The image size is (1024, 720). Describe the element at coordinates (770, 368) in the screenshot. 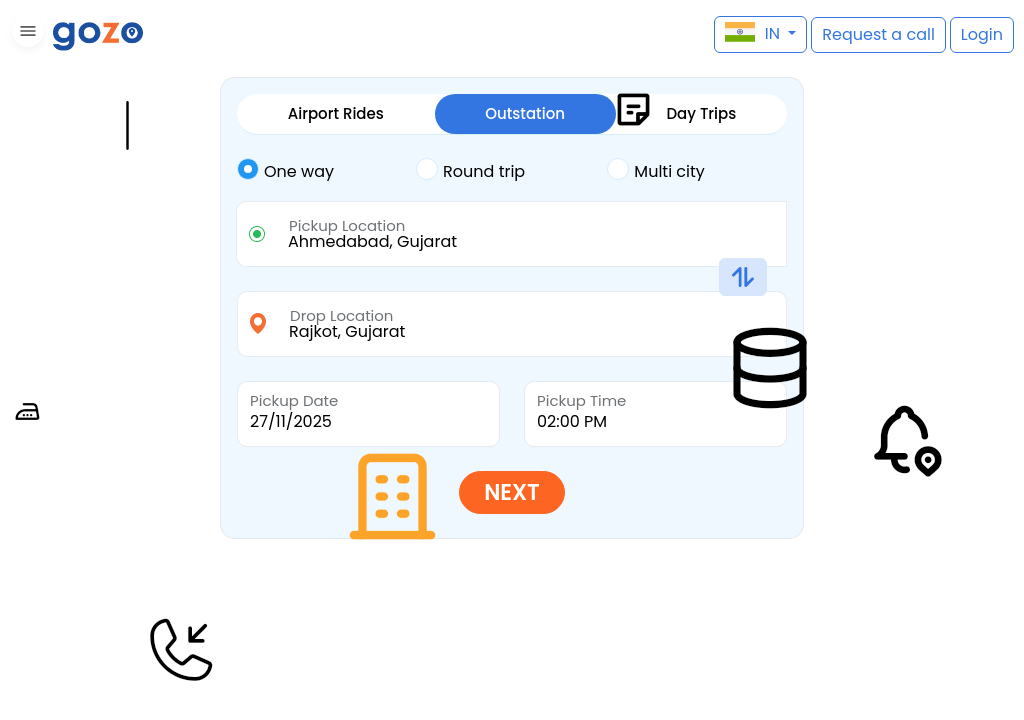

I see `access database management` at that location.